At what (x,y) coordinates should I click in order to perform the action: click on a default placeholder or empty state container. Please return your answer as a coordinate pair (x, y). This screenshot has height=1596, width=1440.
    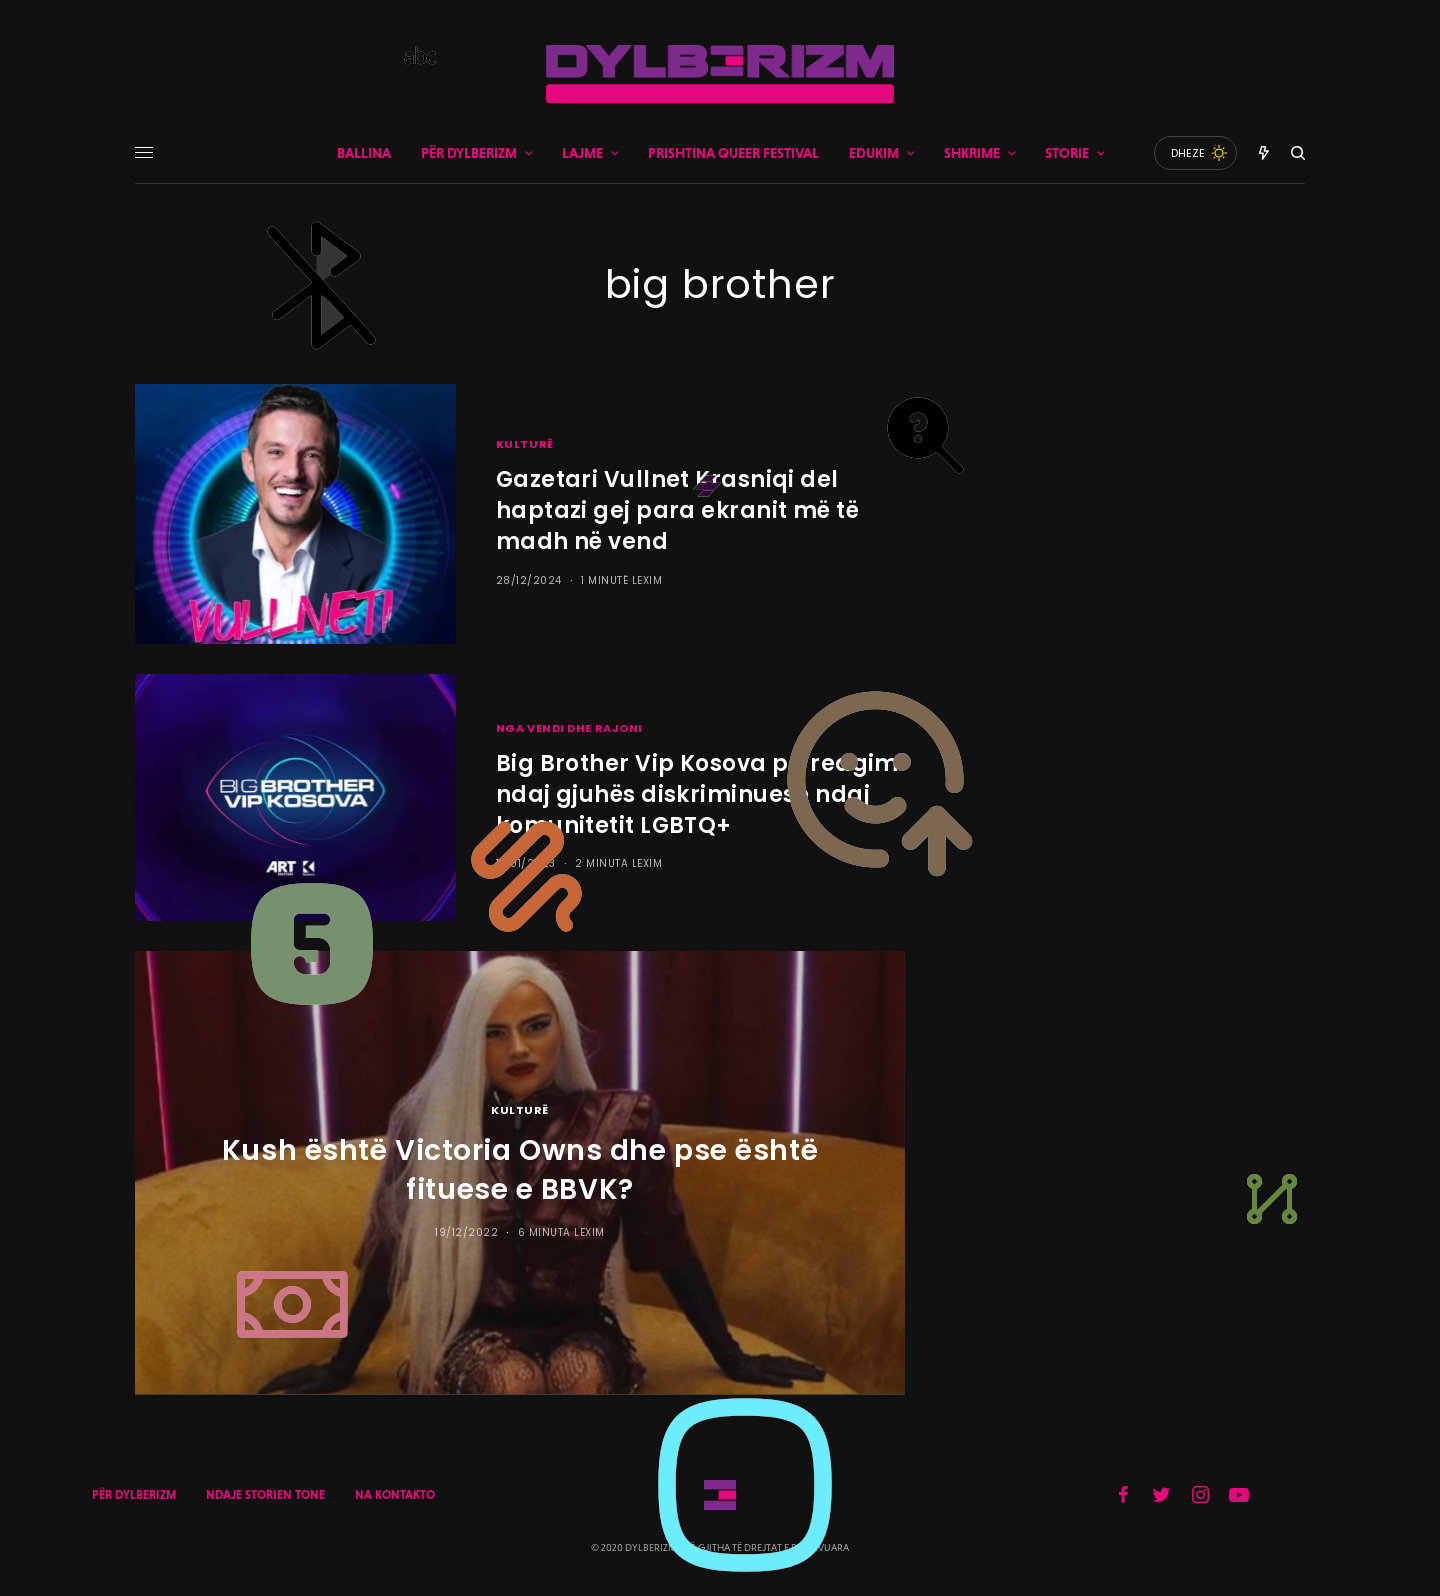
    Looking at the image, I should click on (745, 1485).